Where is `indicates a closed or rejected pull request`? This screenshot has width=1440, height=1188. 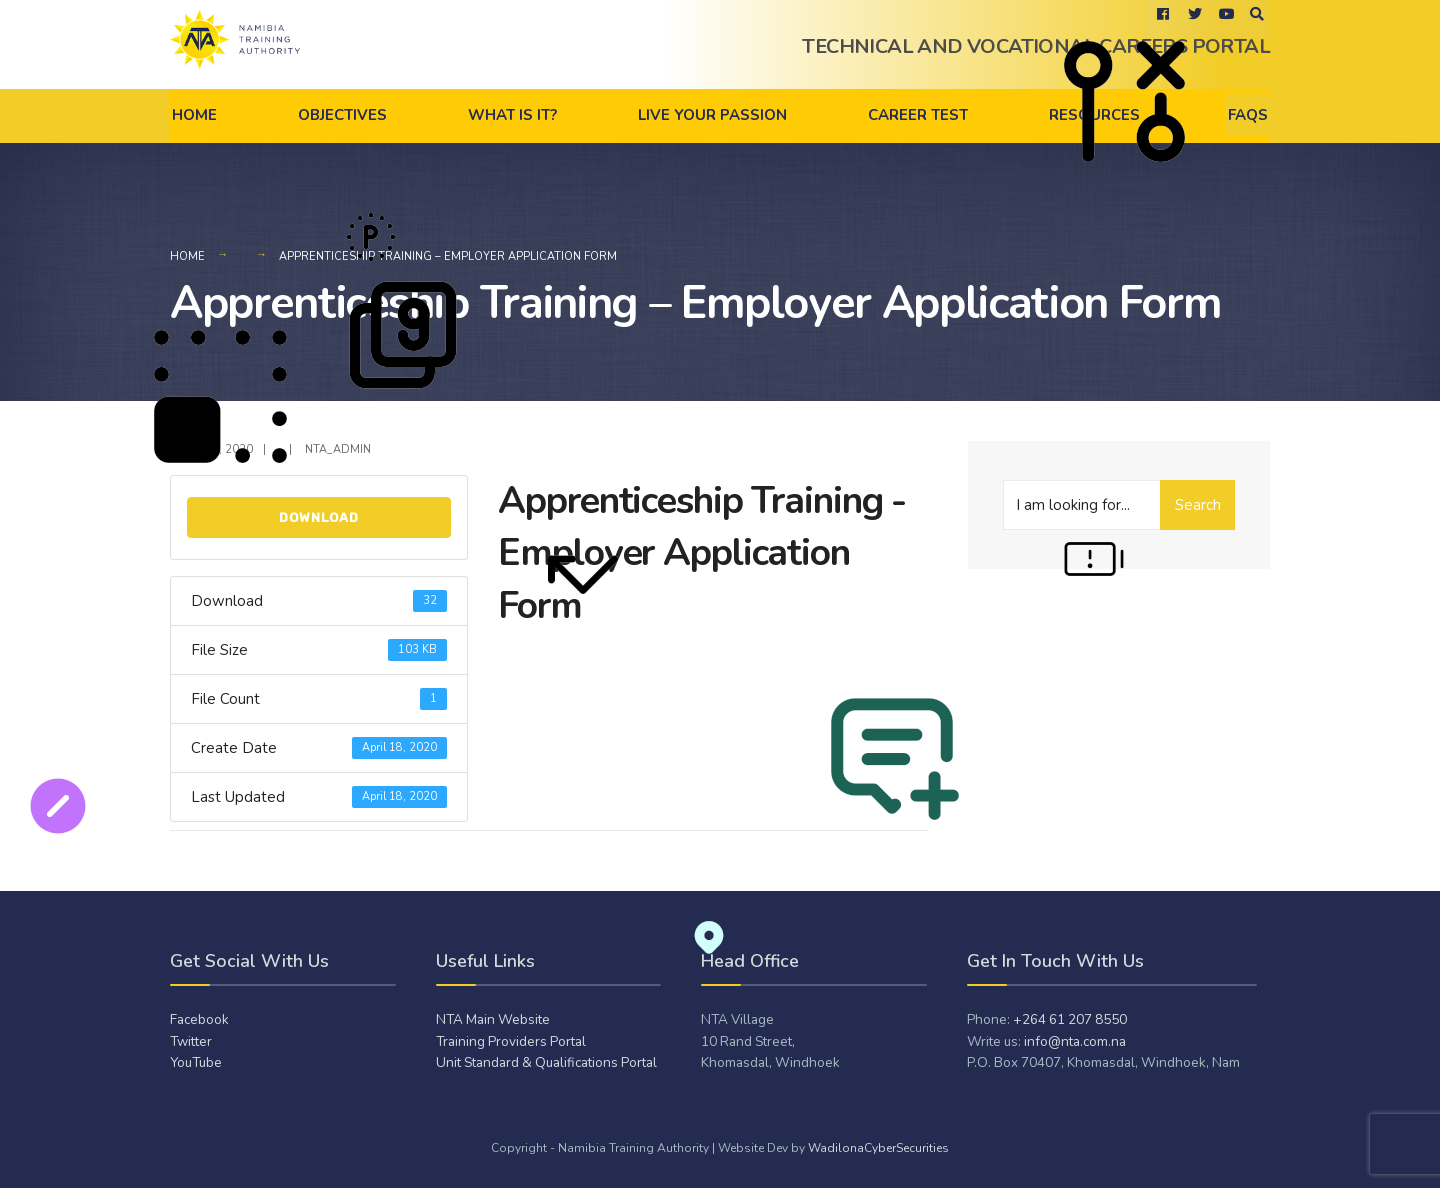 indicates a closed or rejected pull request is located at coordinates (1124, 101).